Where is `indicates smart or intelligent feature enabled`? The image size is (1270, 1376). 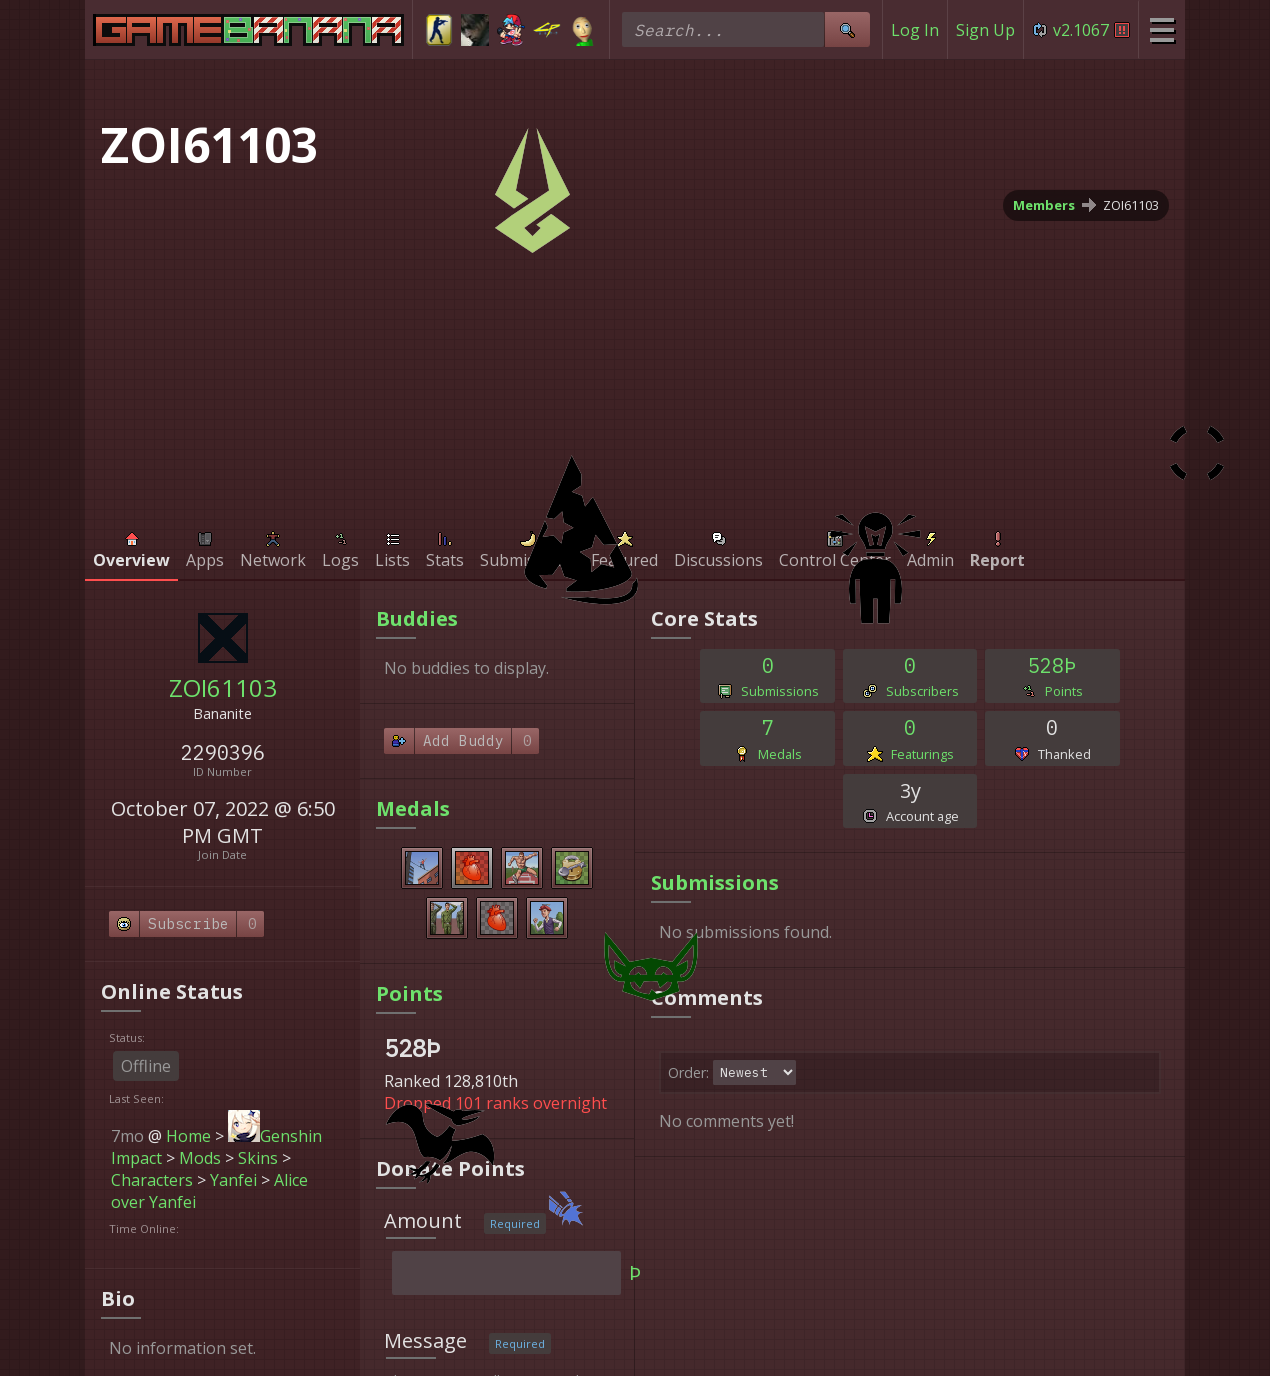
indicates smart or intelligent feature enabled is located at coordinates (875, 567).